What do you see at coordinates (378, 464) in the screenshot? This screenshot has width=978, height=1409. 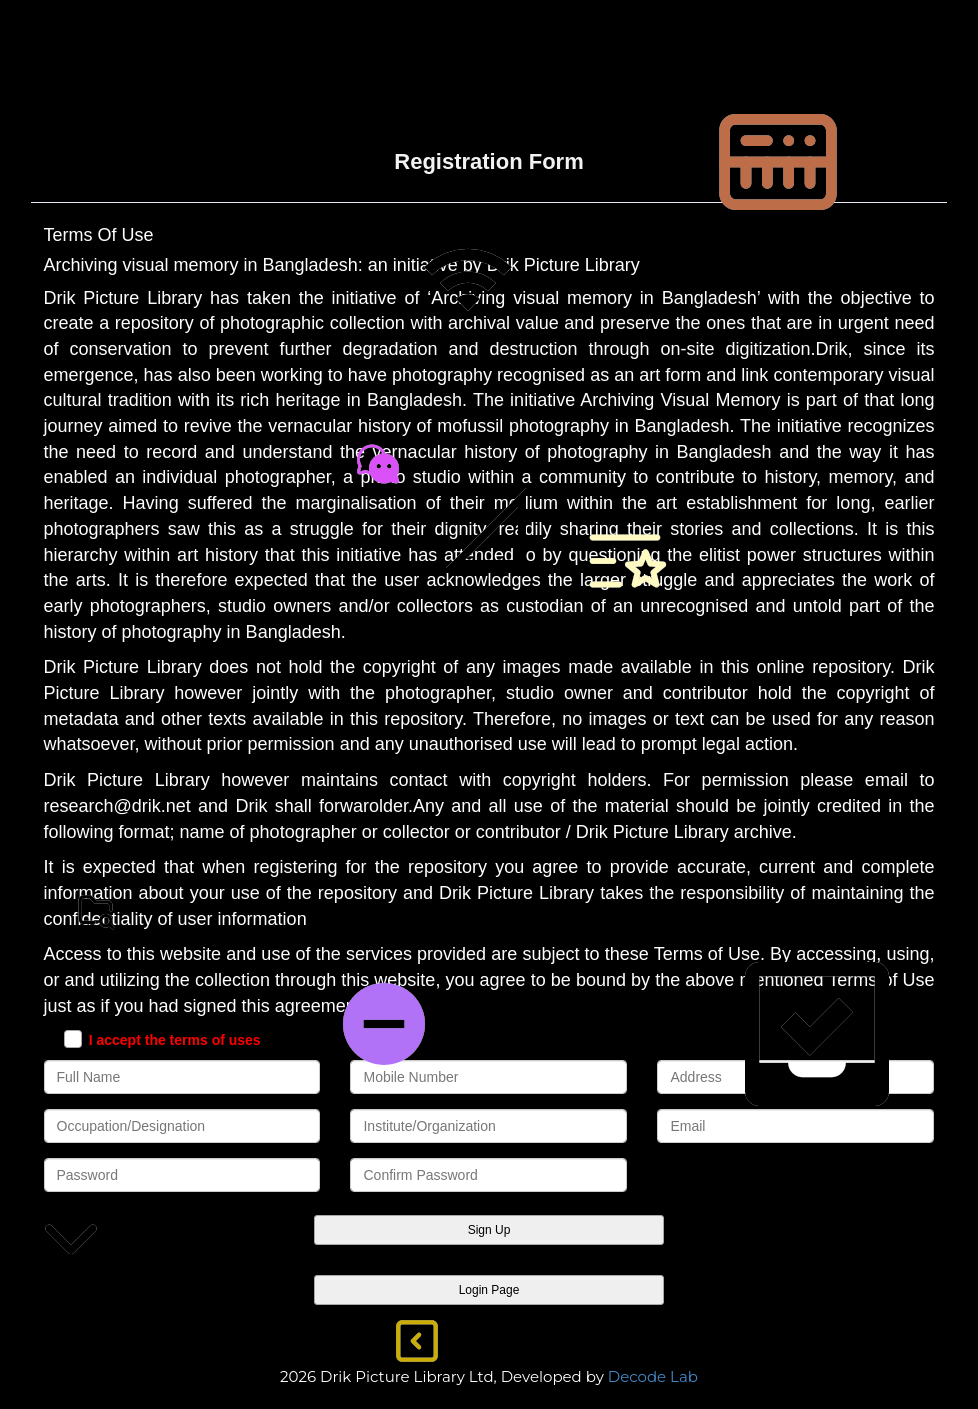 I see `open wechat messaging app` at bounding box center [378, 464].